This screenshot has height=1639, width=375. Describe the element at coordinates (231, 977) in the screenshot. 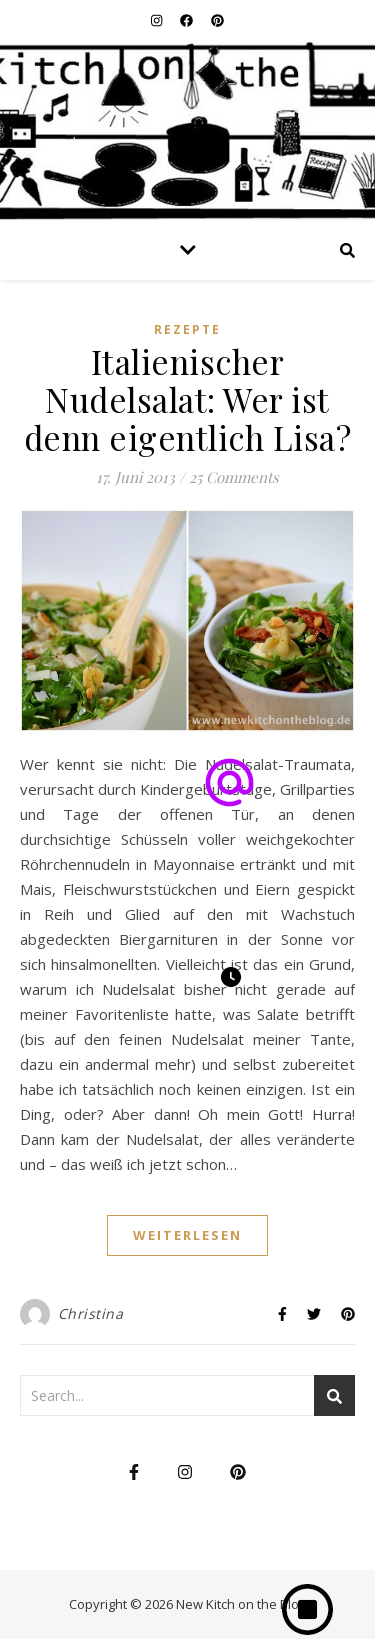

I see `view time or clock settings` at that location.